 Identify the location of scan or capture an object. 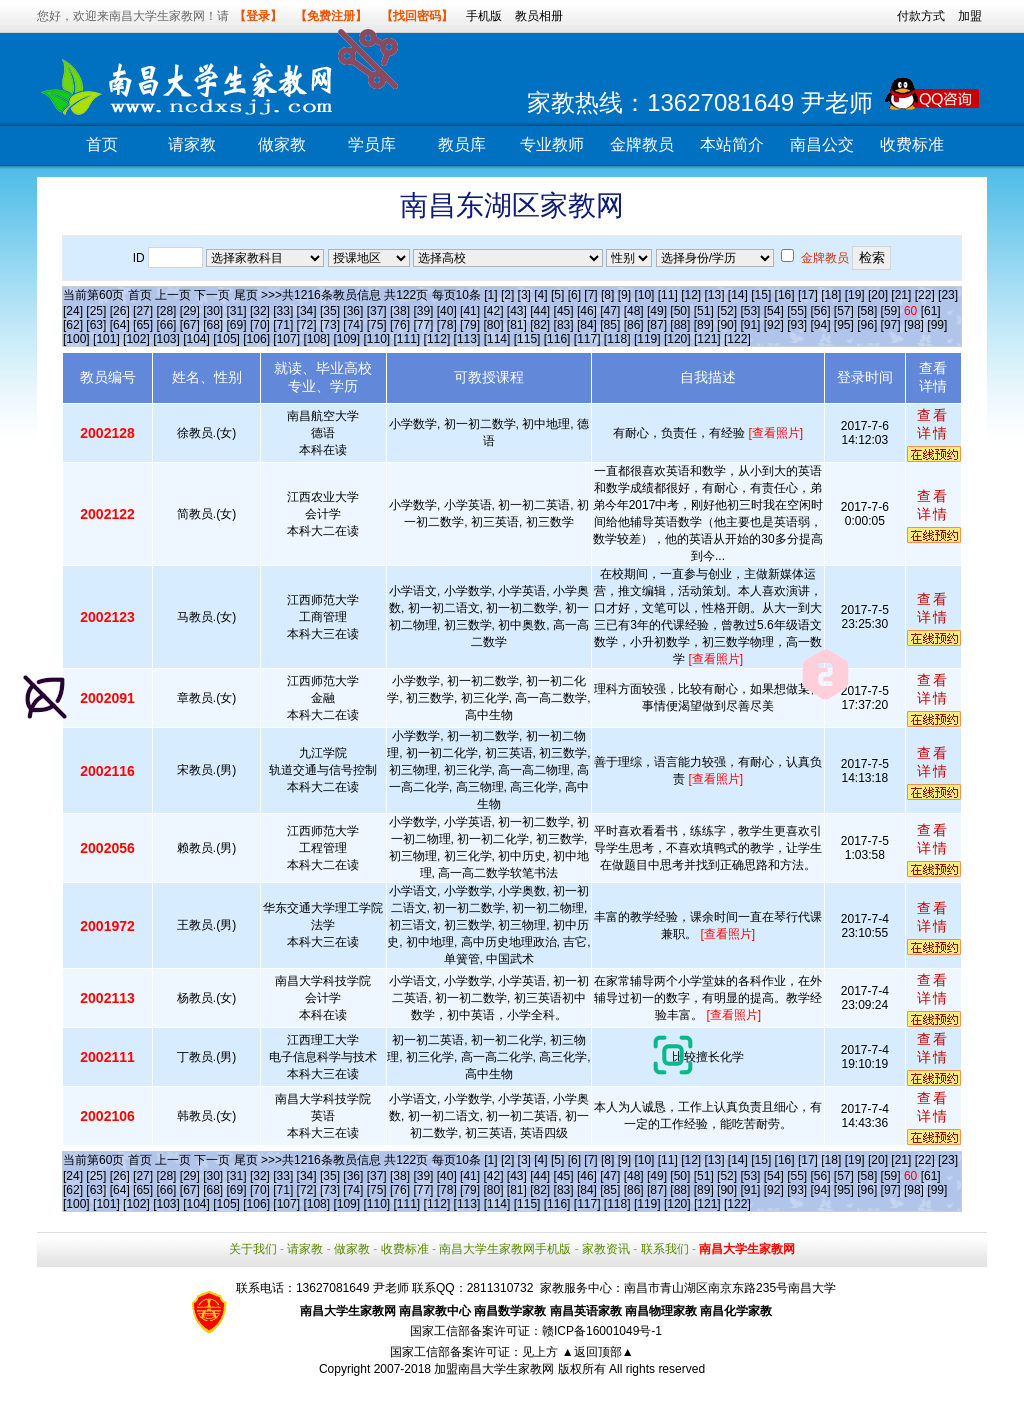
(673, 1055).